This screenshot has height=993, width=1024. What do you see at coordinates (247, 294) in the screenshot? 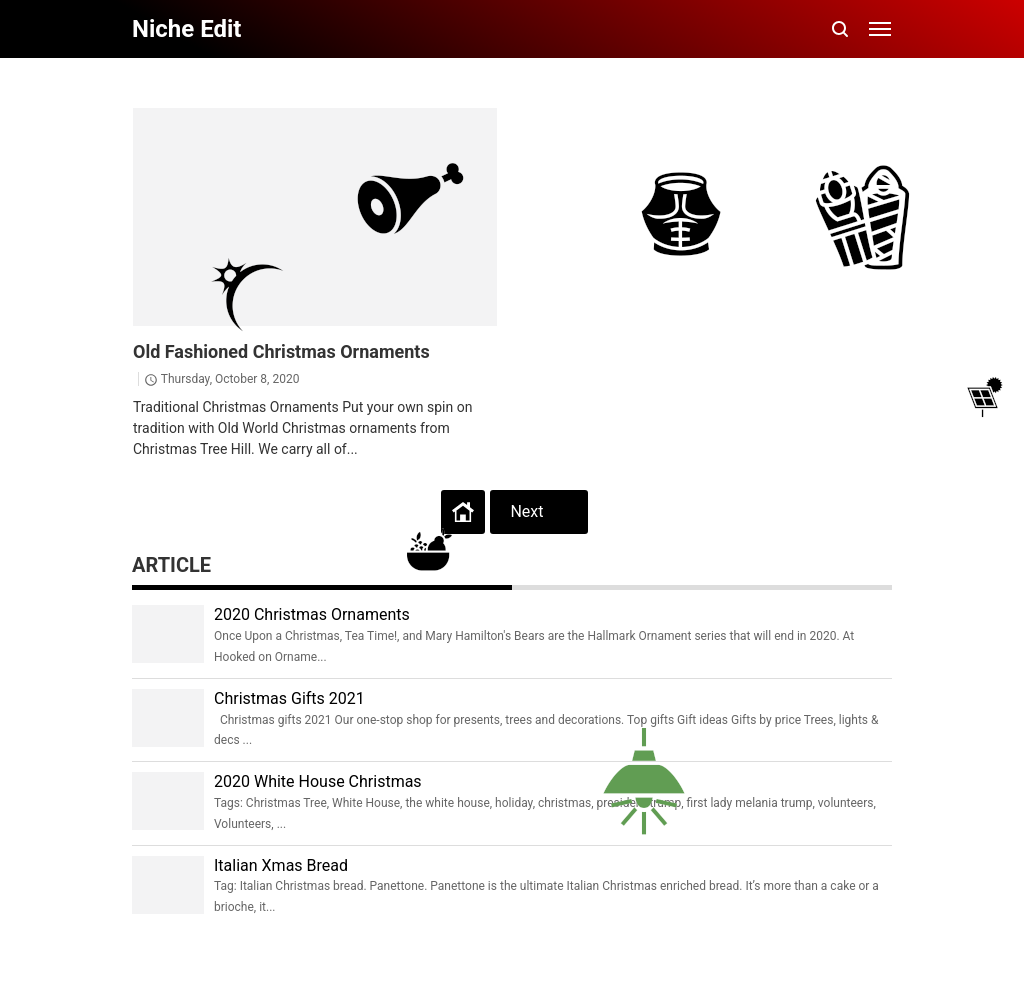
I see `indicates eclipse event or celestial phenomenon in game` at bounding box center [247, 294].